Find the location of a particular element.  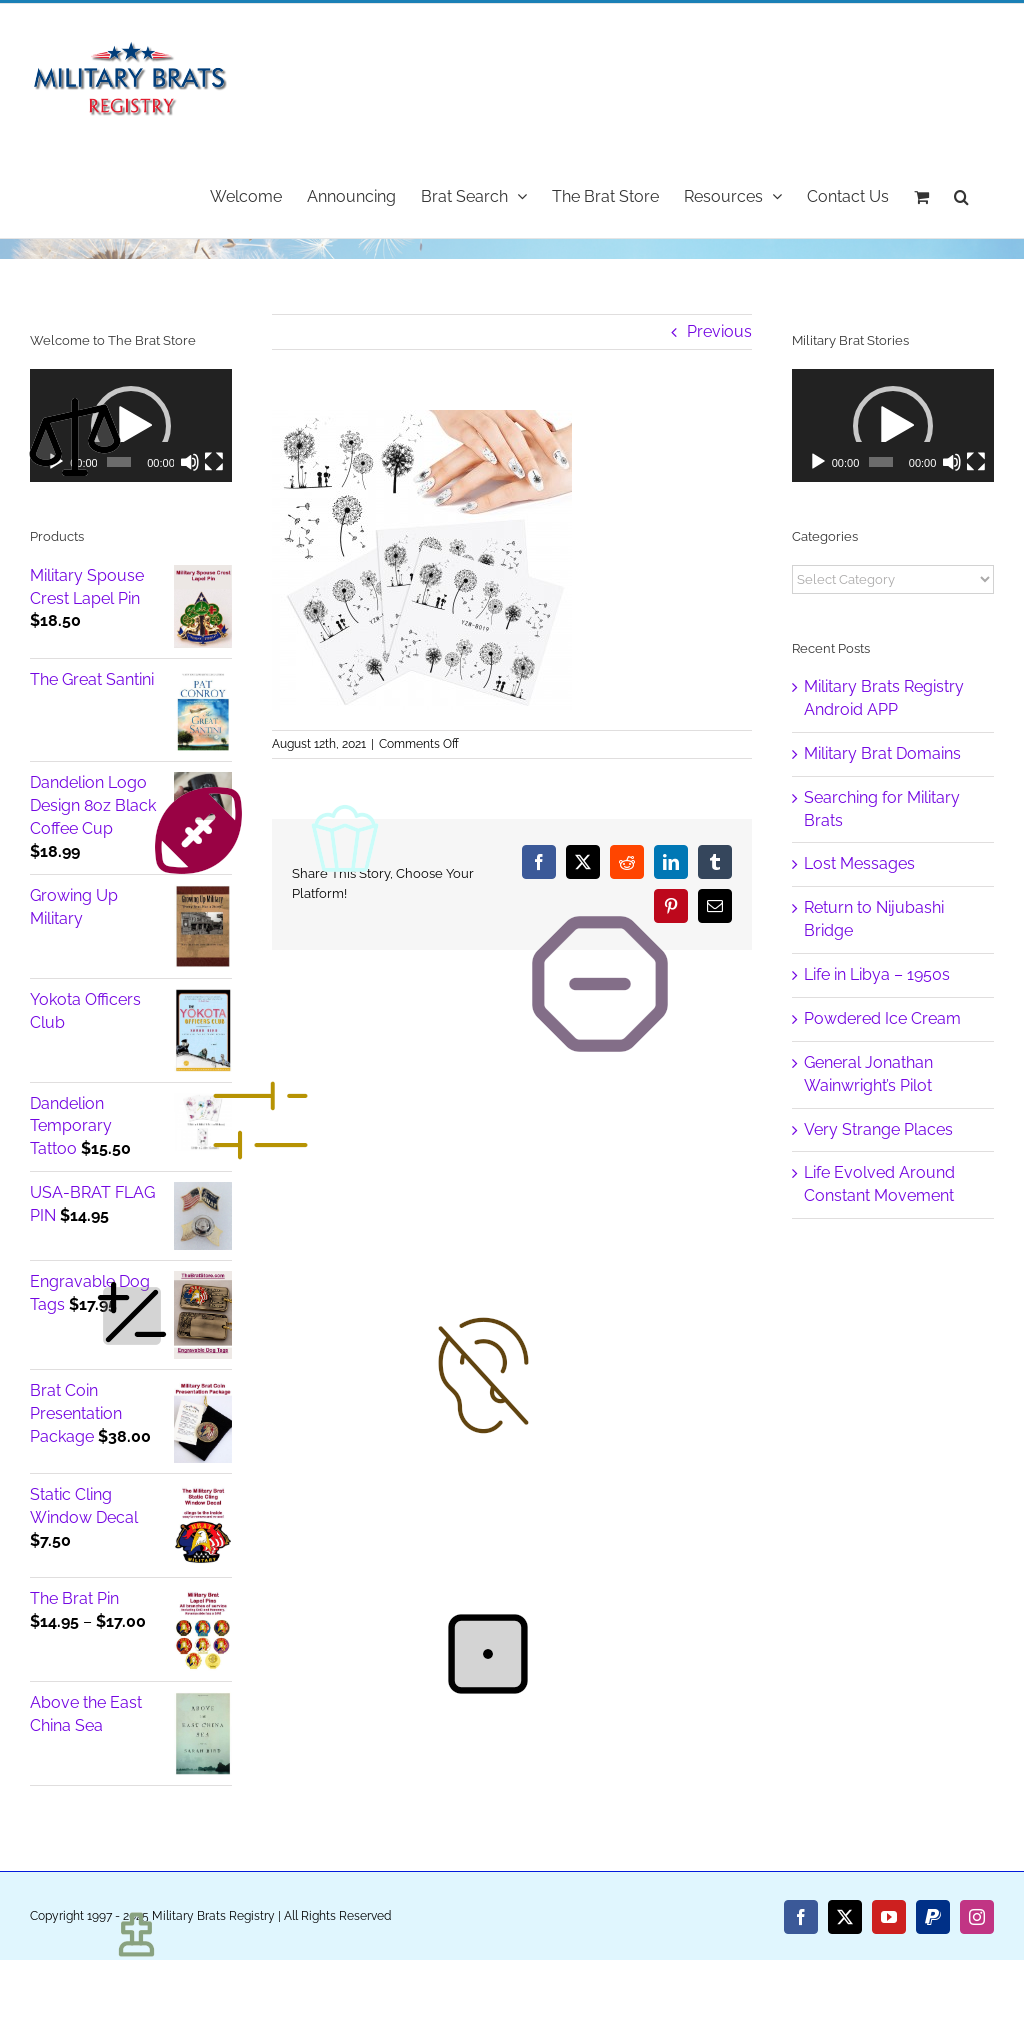

access sports scores and updates is located at coordinates (198, 830).